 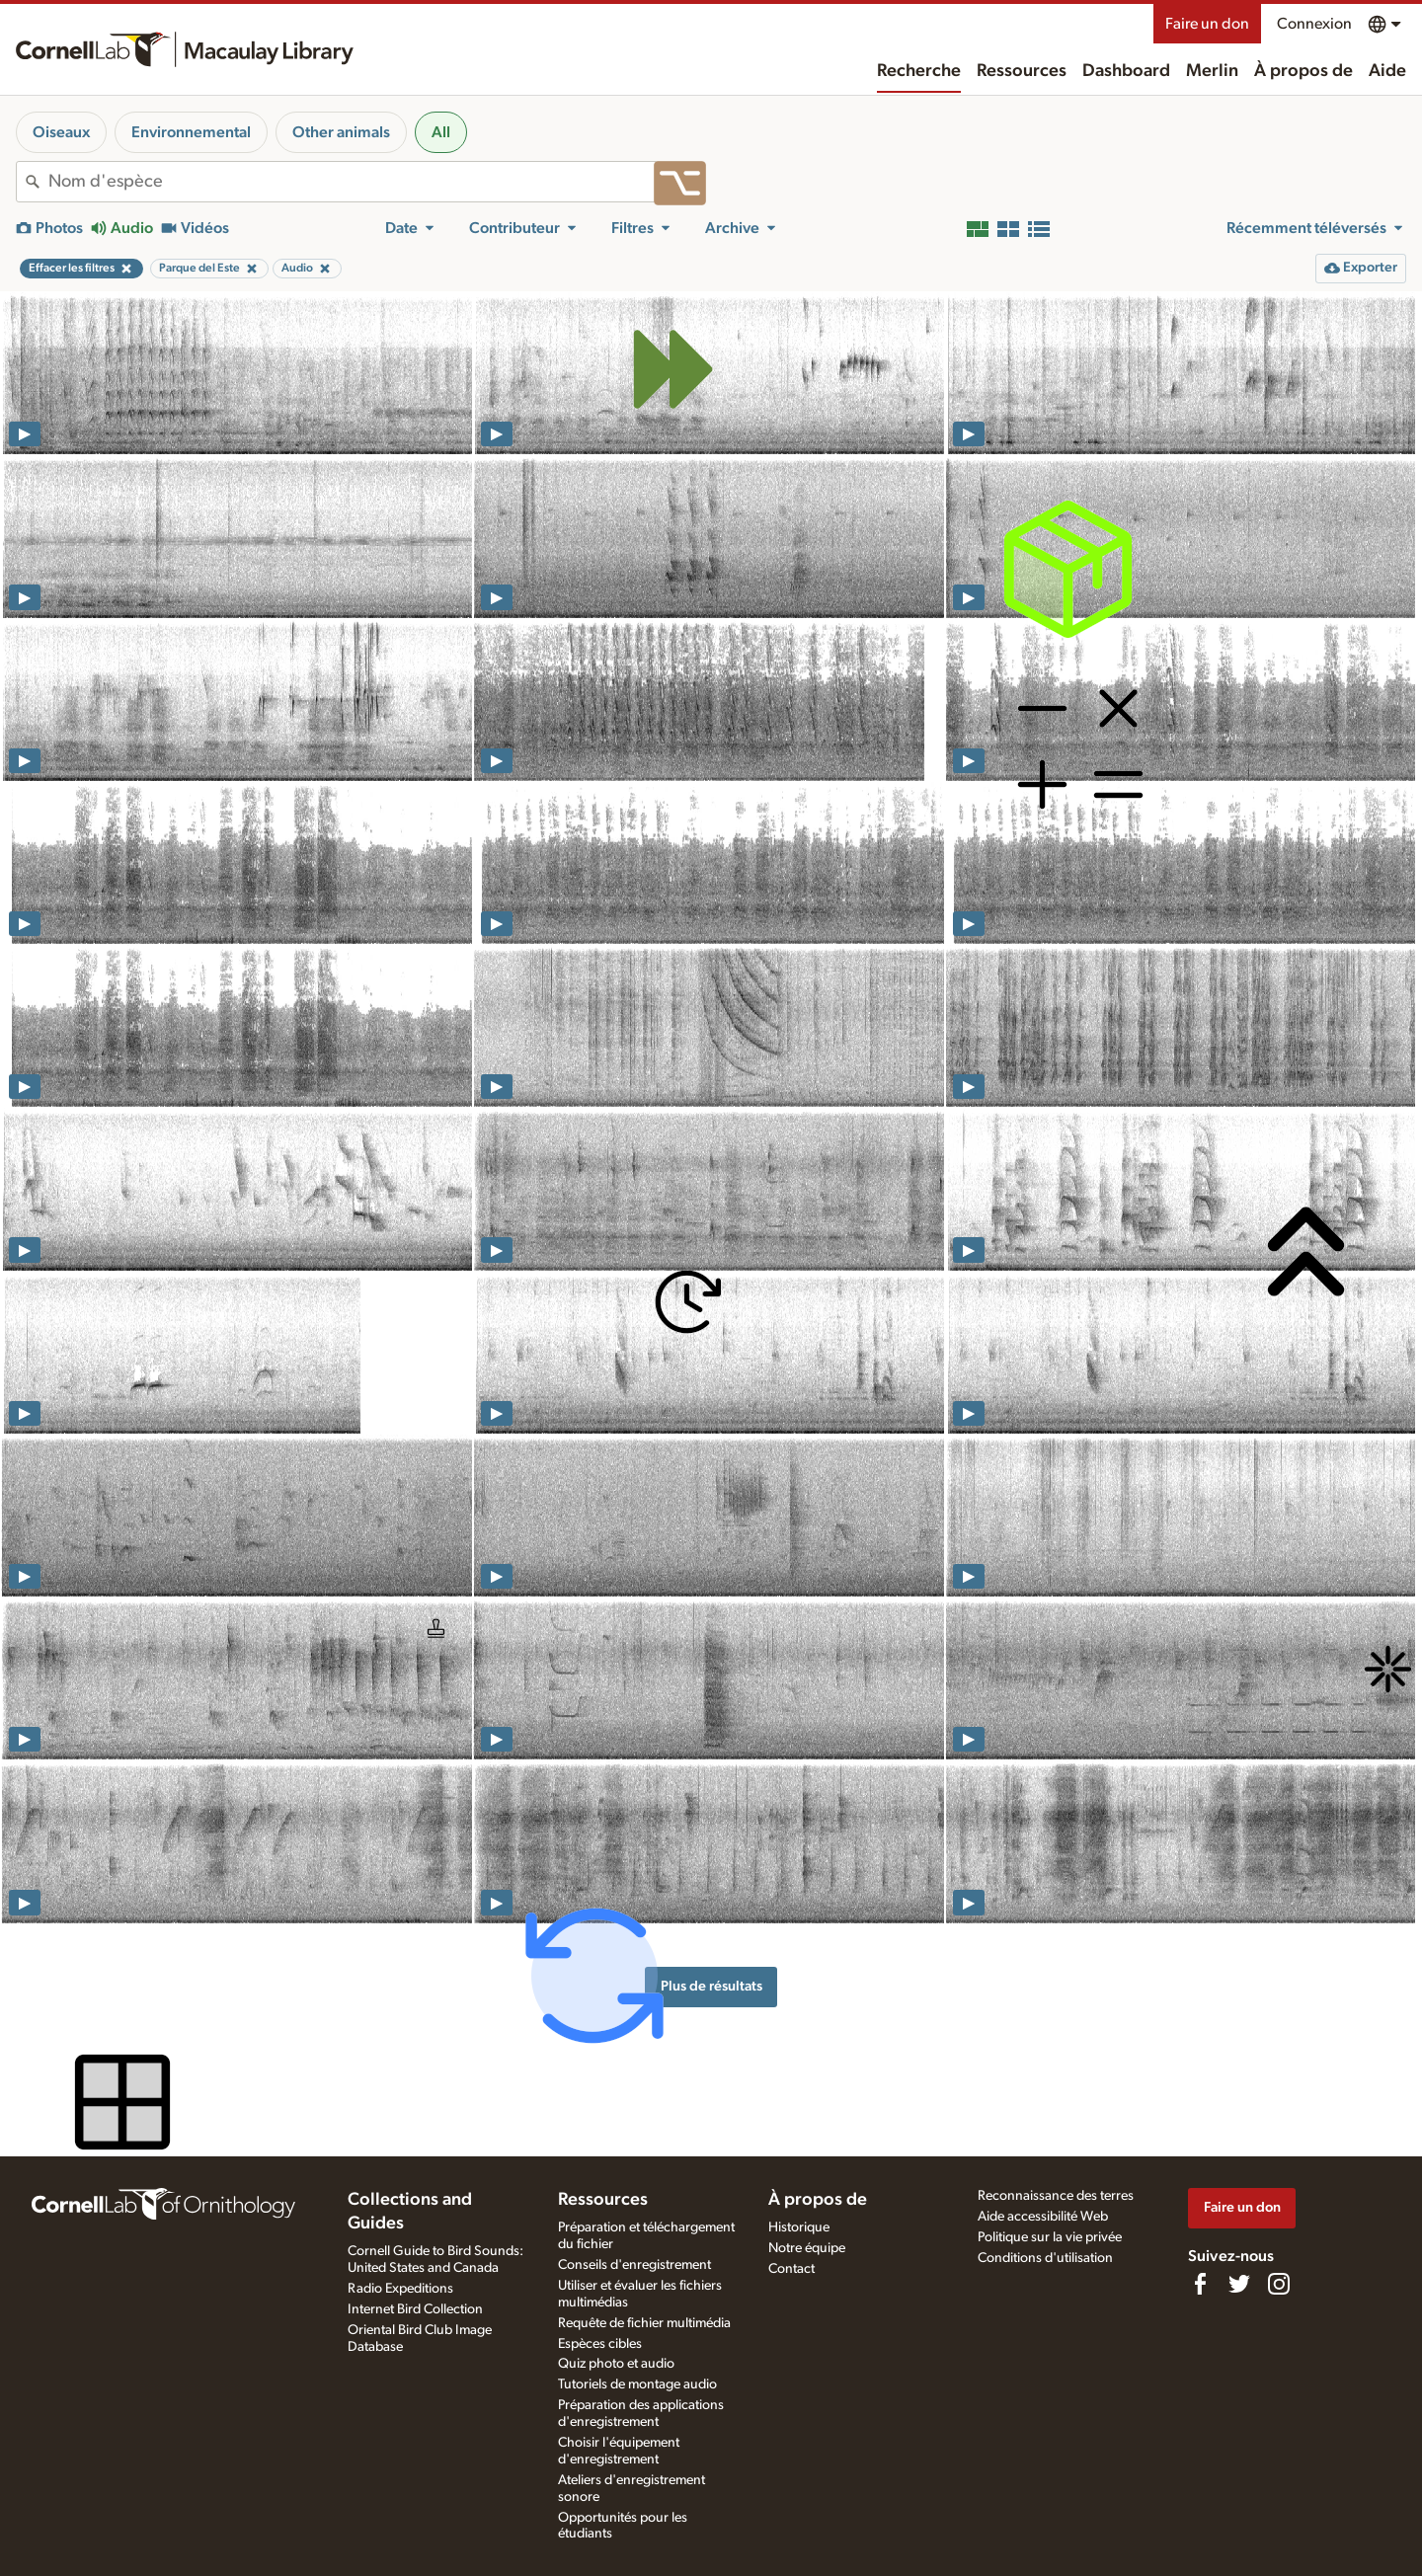 What do you see at coordinates (435, 1628) in the screenshot?
I see `apply a stamp or seal to a document` at bounding box center [435, 1628].